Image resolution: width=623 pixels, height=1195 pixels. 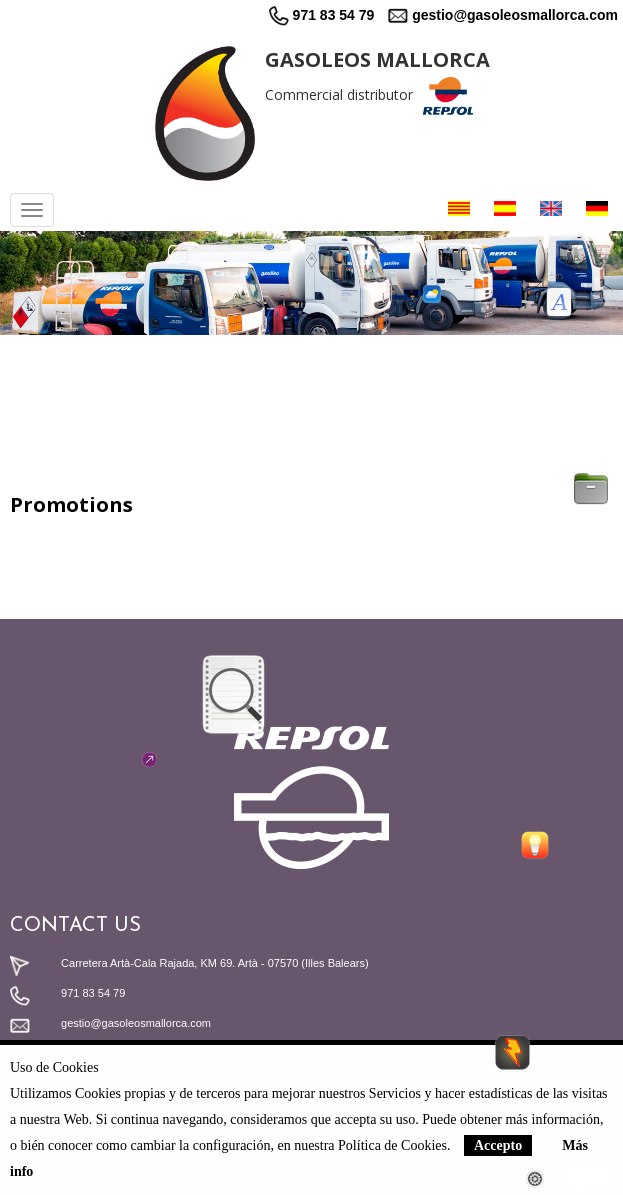 I want to click on open system preferences, so click(x=535, y=1179).